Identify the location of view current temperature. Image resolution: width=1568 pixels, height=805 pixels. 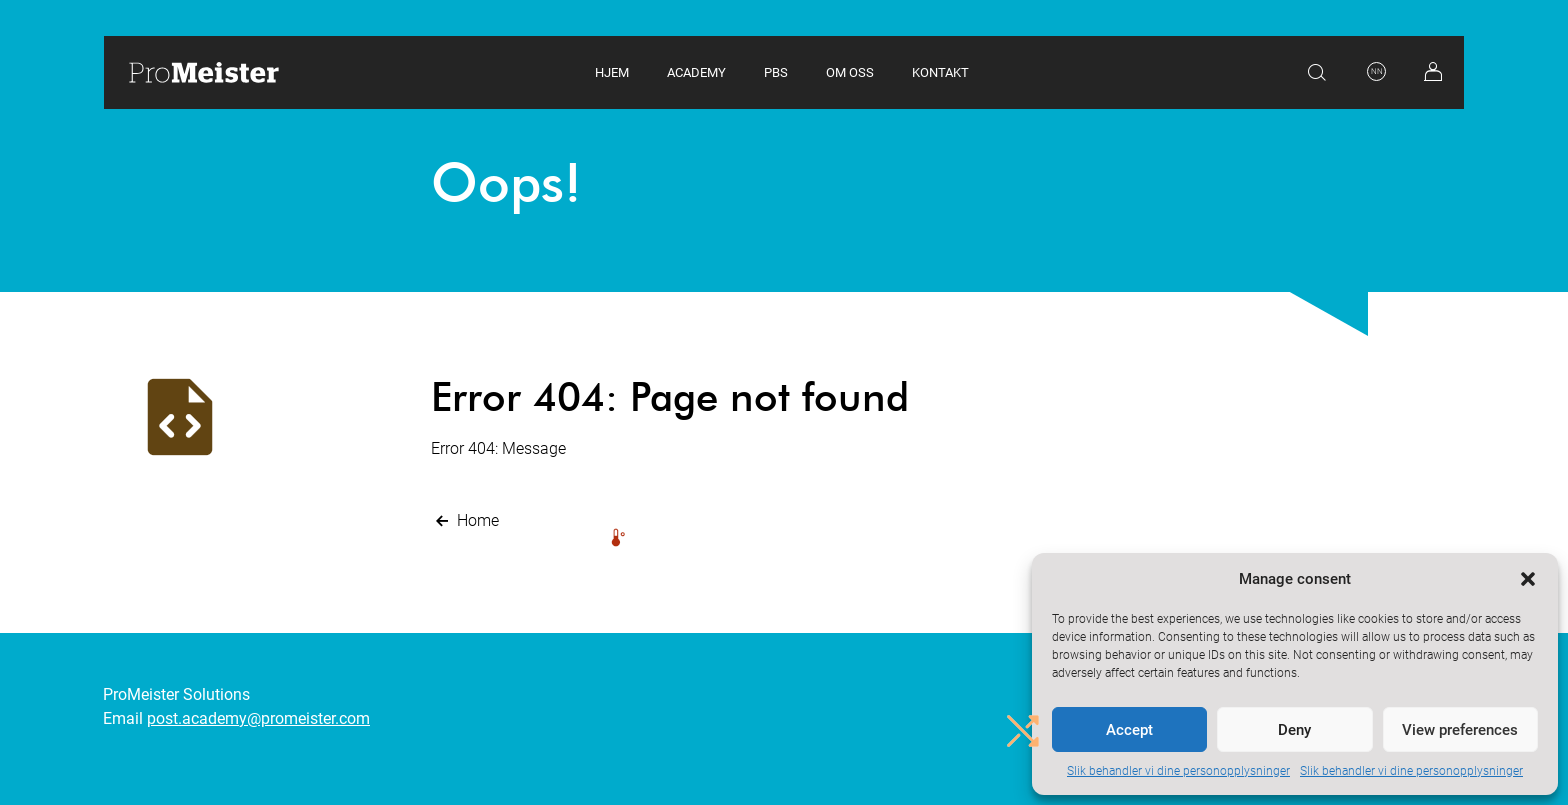
(616, 537).